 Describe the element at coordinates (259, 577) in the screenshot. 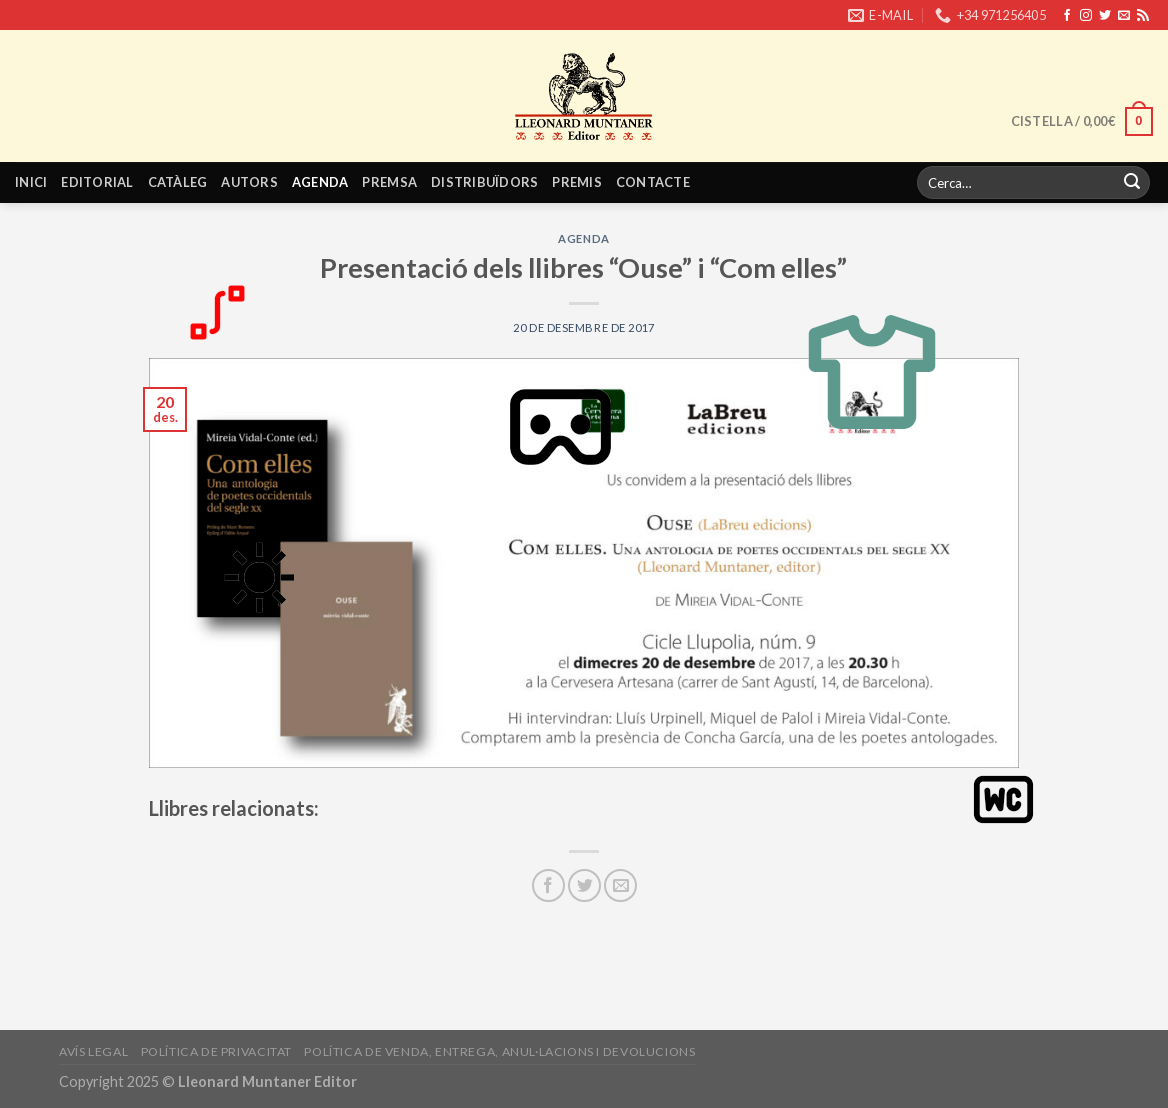

I see `toggle light mode or bright display` at that location.